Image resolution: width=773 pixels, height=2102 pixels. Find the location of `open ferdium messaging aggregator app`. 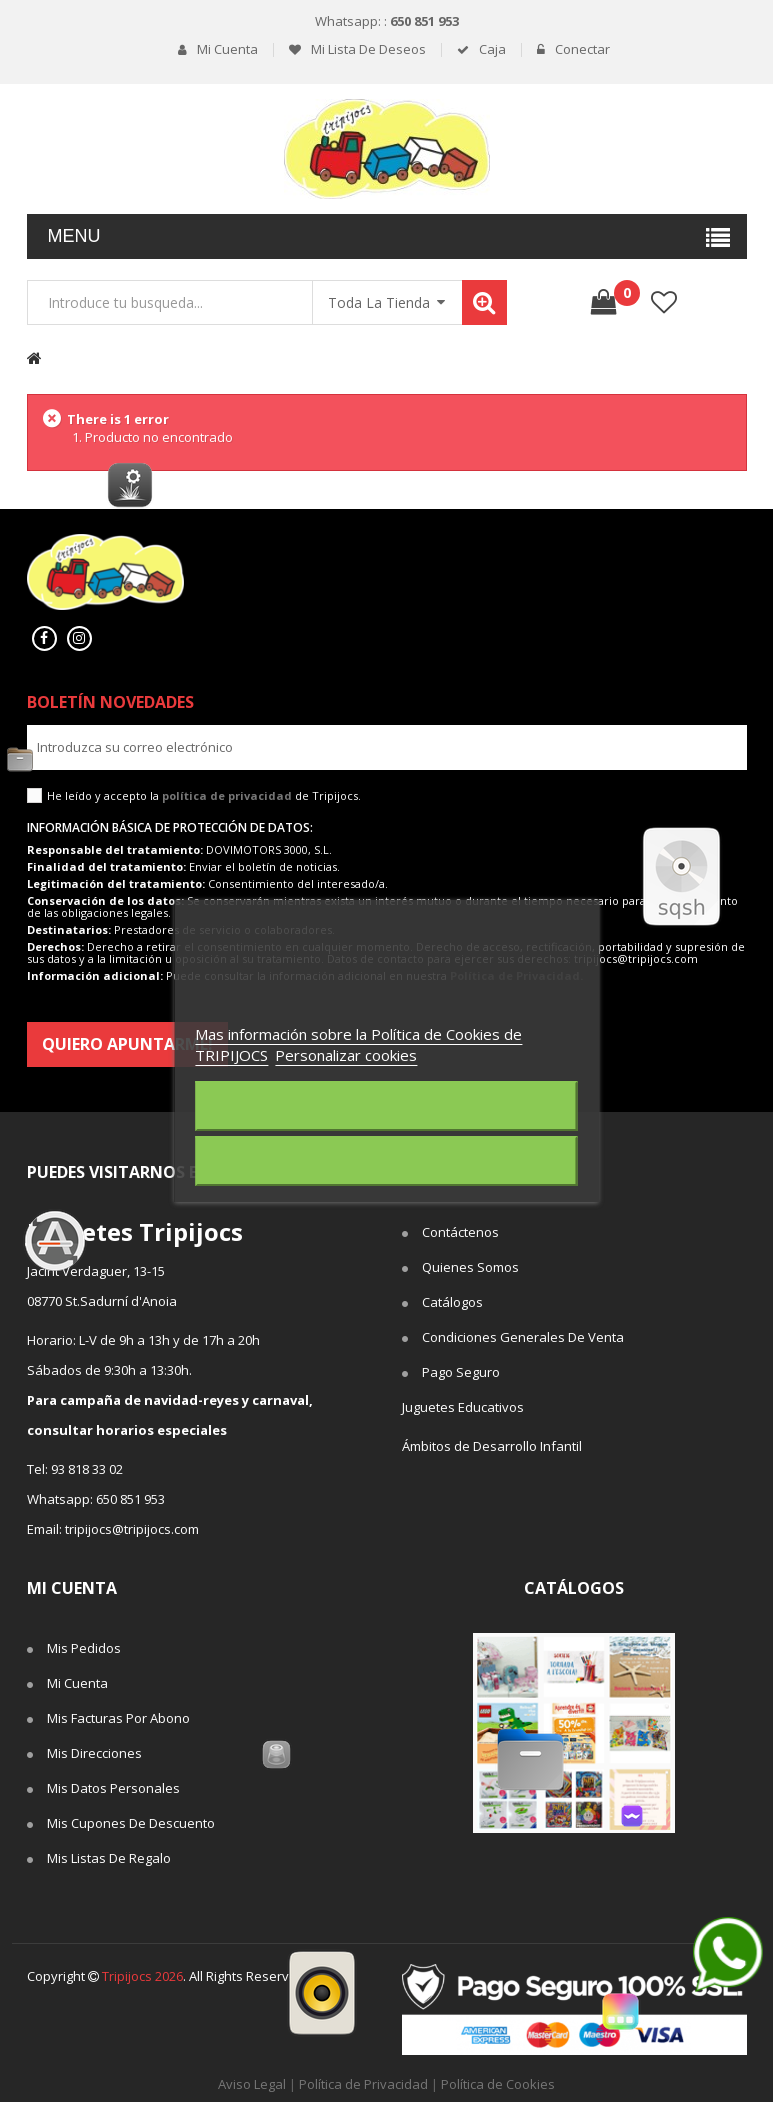

open ferdium messaging aggregator app is located at coordinates (632, 1816).